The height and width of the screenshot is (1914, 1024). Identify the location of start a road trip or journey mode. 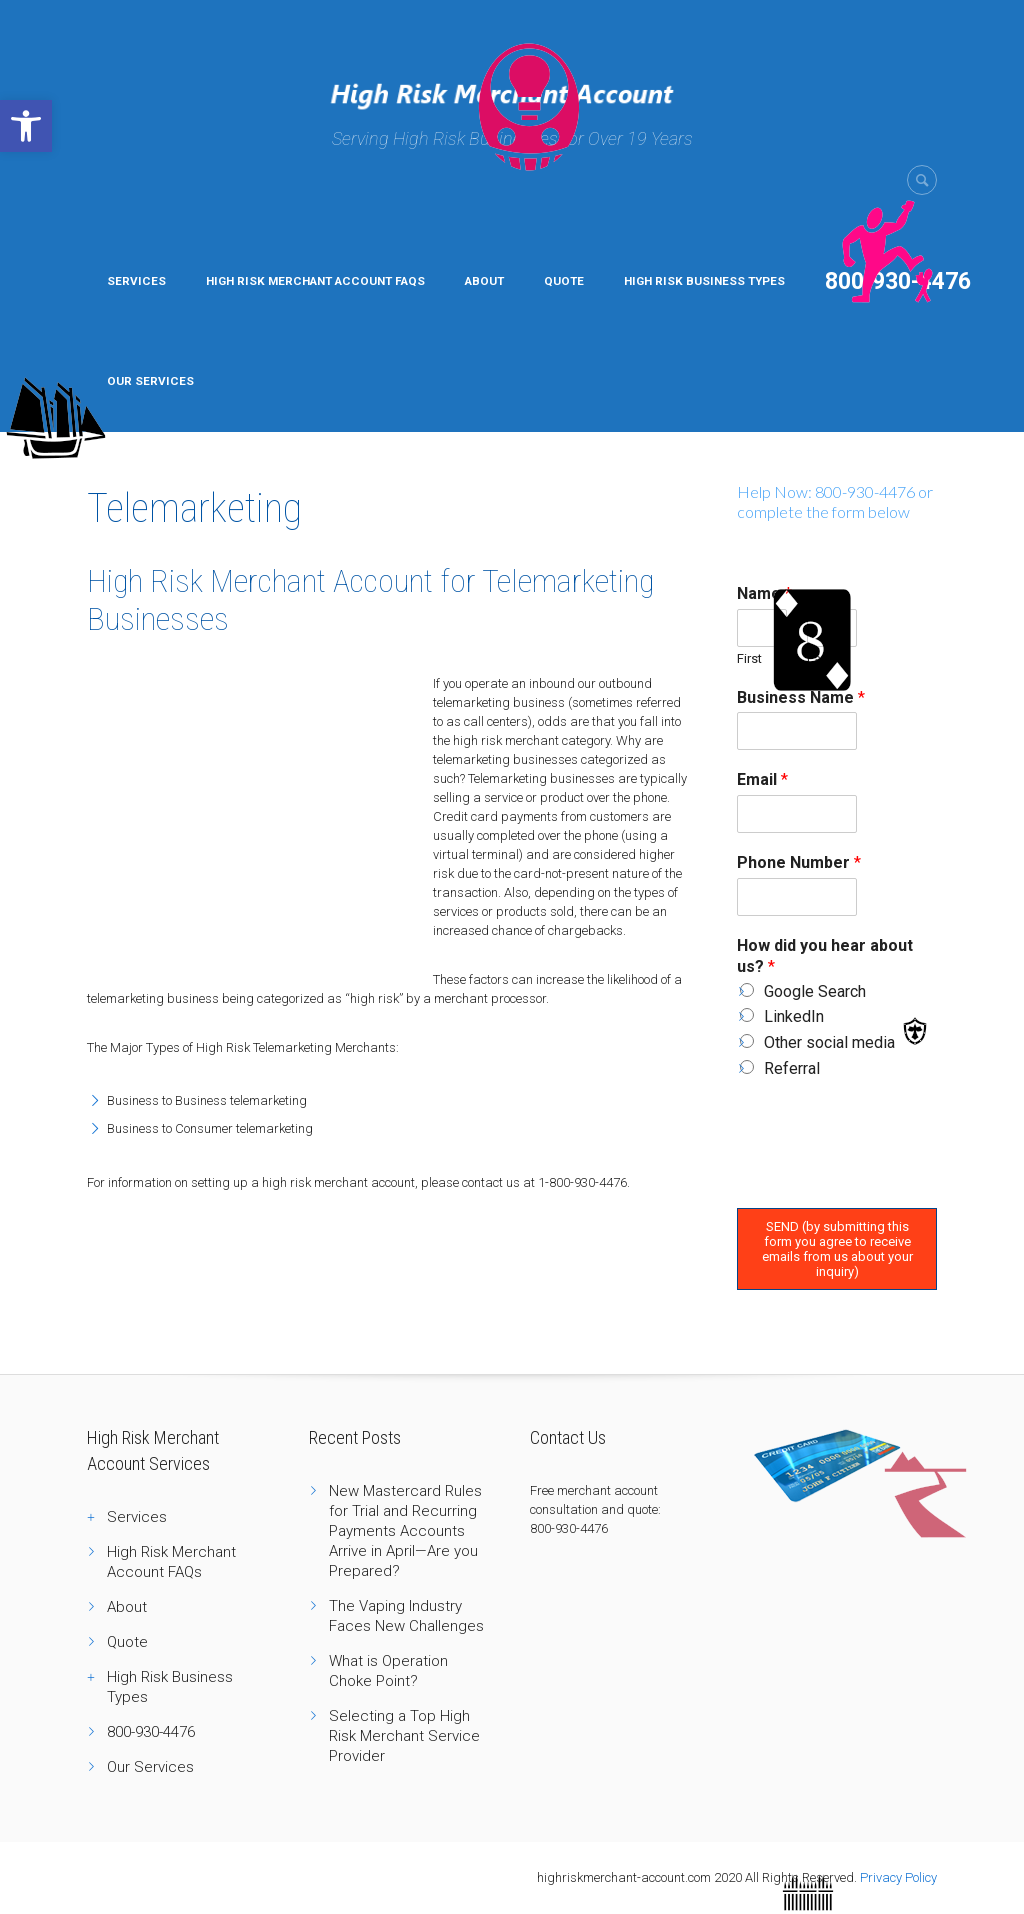
(925, 1494).